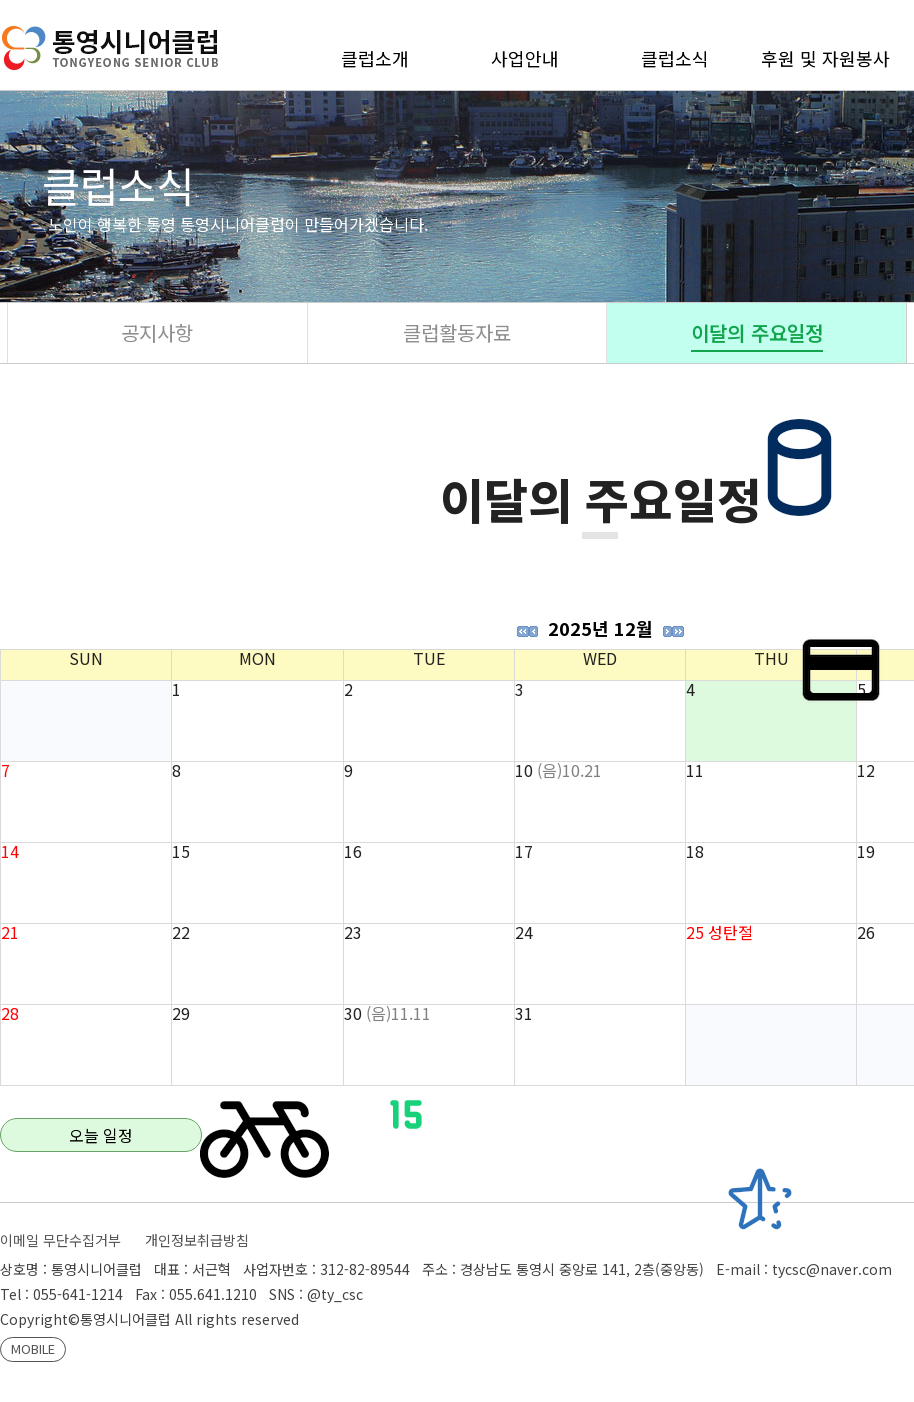 This screenshot has width=914, height=1402. What do you see at coordinates (404, 1114) in the screenshot?
I see `indicates 15 unread items or notifications` at bounding box center [404, 1114].